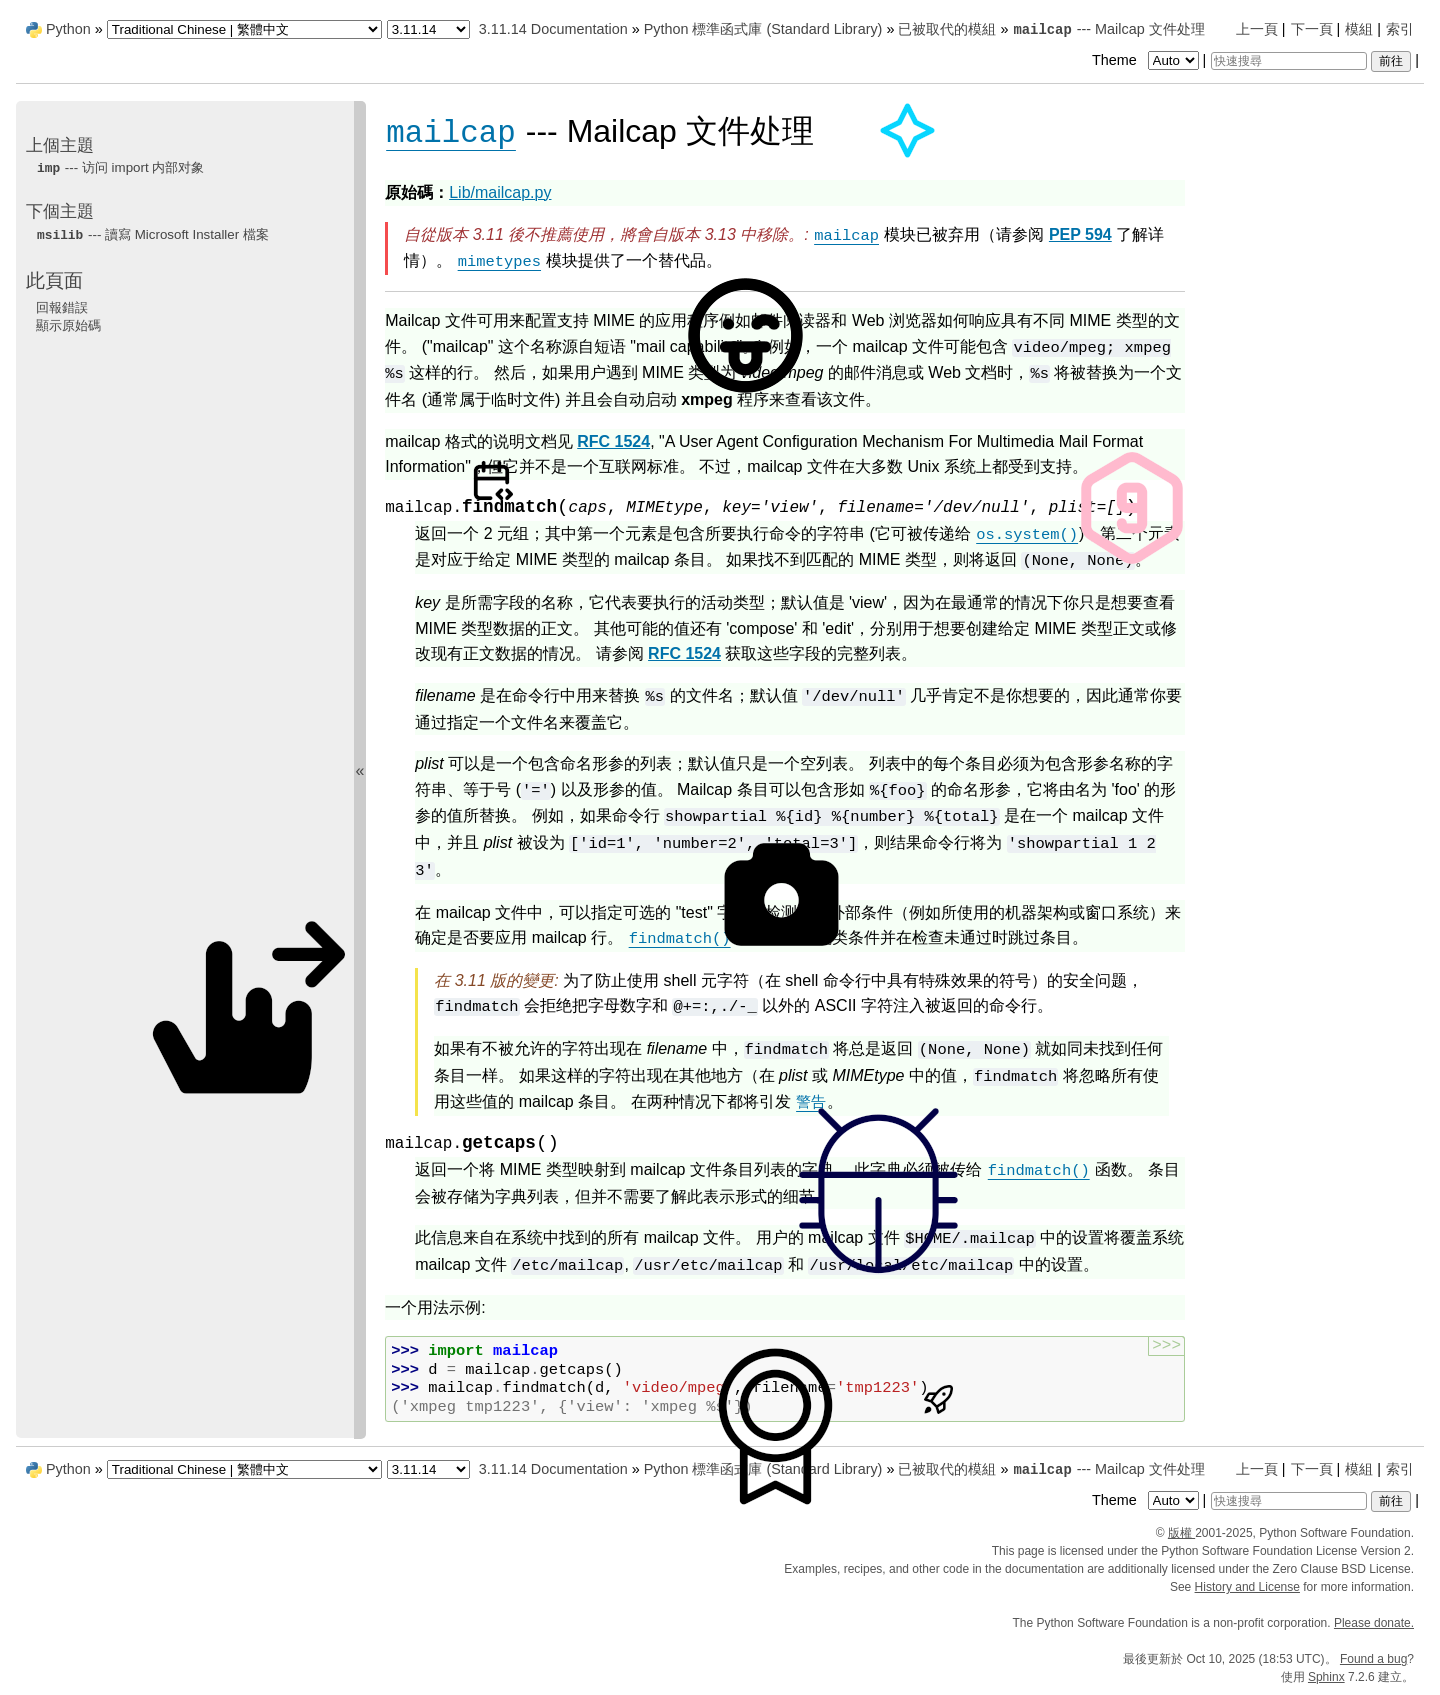 The image size is (1440, 1695). Describe the element at coordinates (745, 335) in the screenshot. I see `add a playful or silly reaction` at that location.